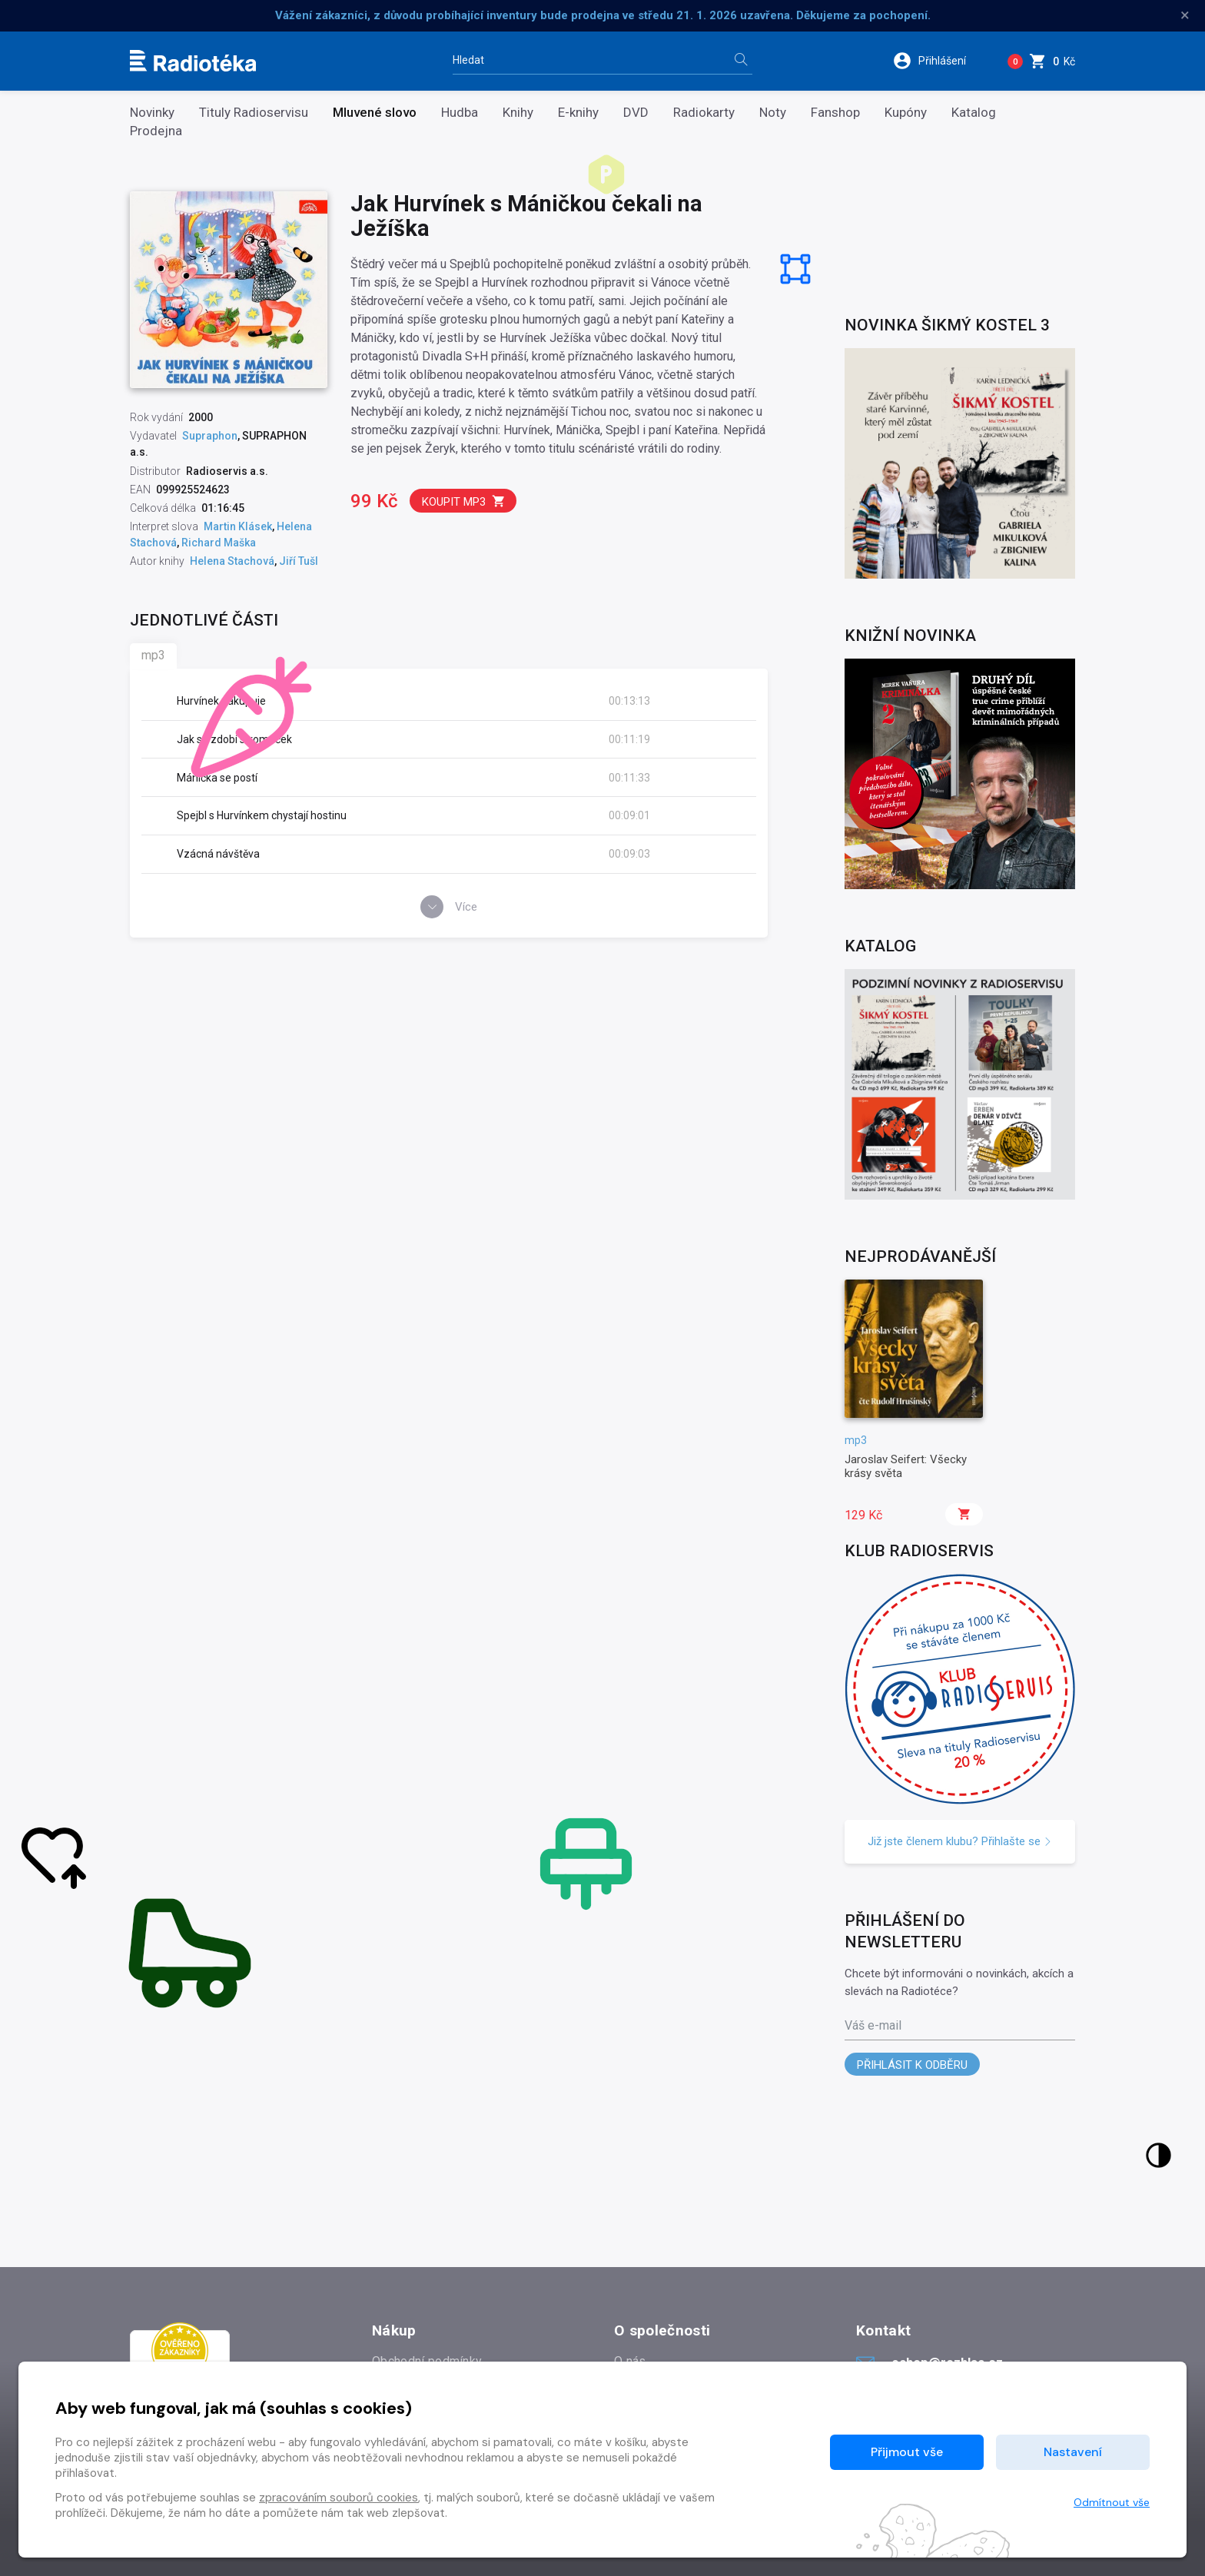 This screenshot has width=1205, height=2576. Describe the element at coordinates (189, 1953) in the screenshot. I see `browse roller skating activities or locations` at that location.